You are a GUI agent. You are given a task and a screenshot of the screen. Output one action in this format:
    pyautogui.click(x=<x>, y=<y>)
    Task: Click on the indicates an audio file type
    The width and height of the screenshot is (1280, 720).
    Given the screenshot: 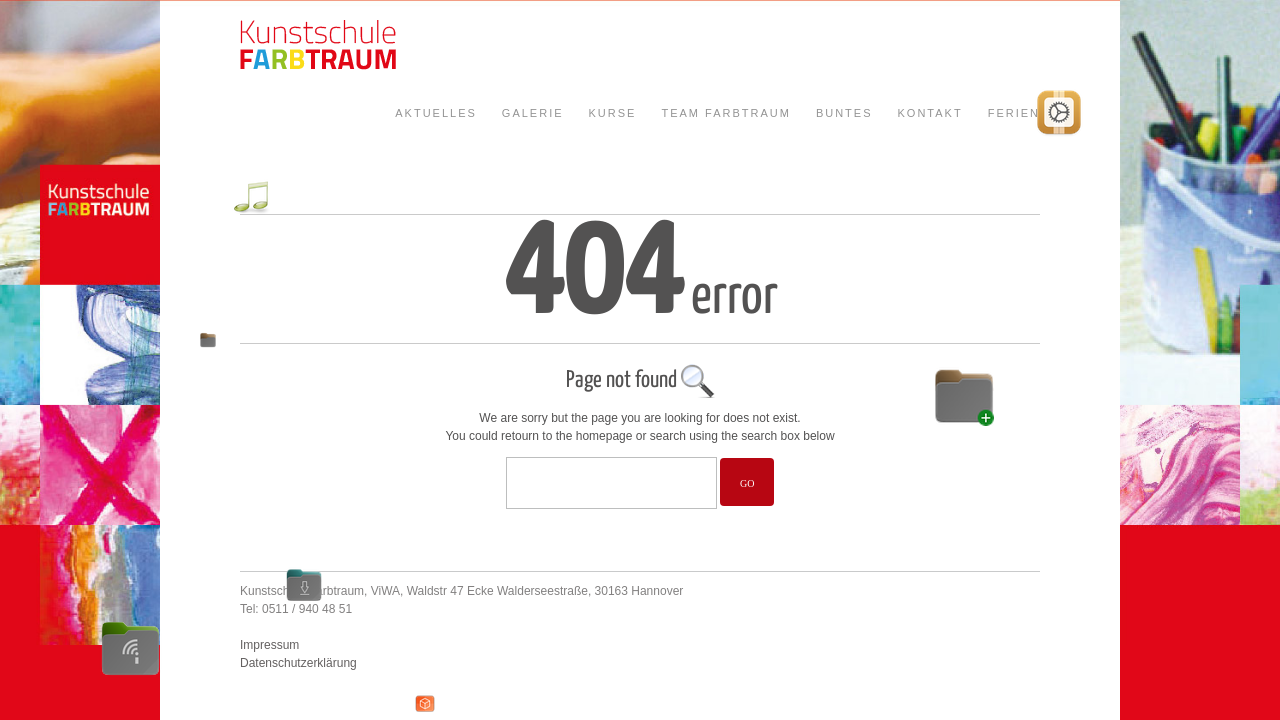 What is the action you would take?
    pyautogui.click(x=251, y=197)
    